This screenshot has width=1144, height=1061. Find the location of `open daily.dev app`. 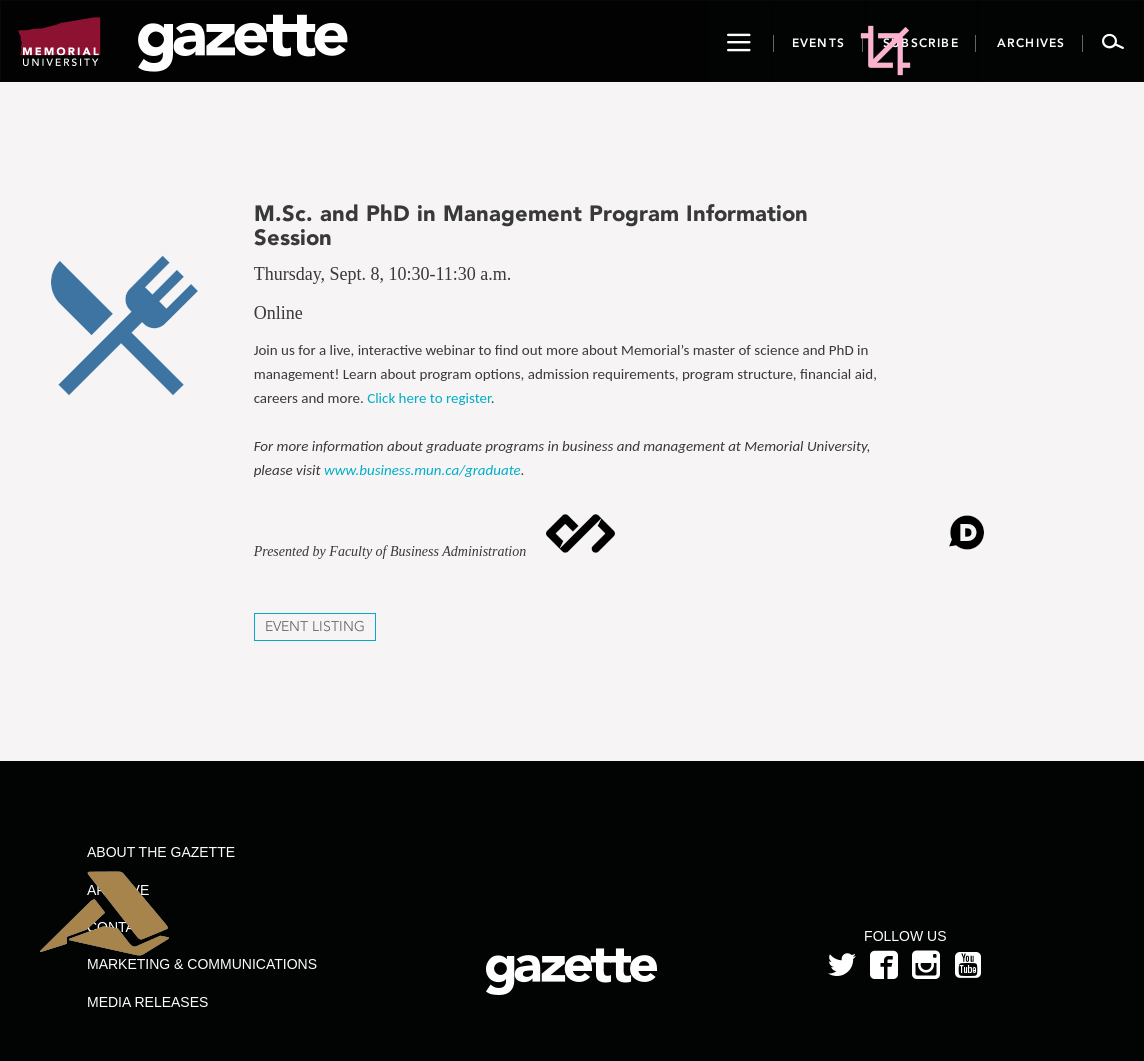

open daily.dev app is located at coordinates (580, 533).